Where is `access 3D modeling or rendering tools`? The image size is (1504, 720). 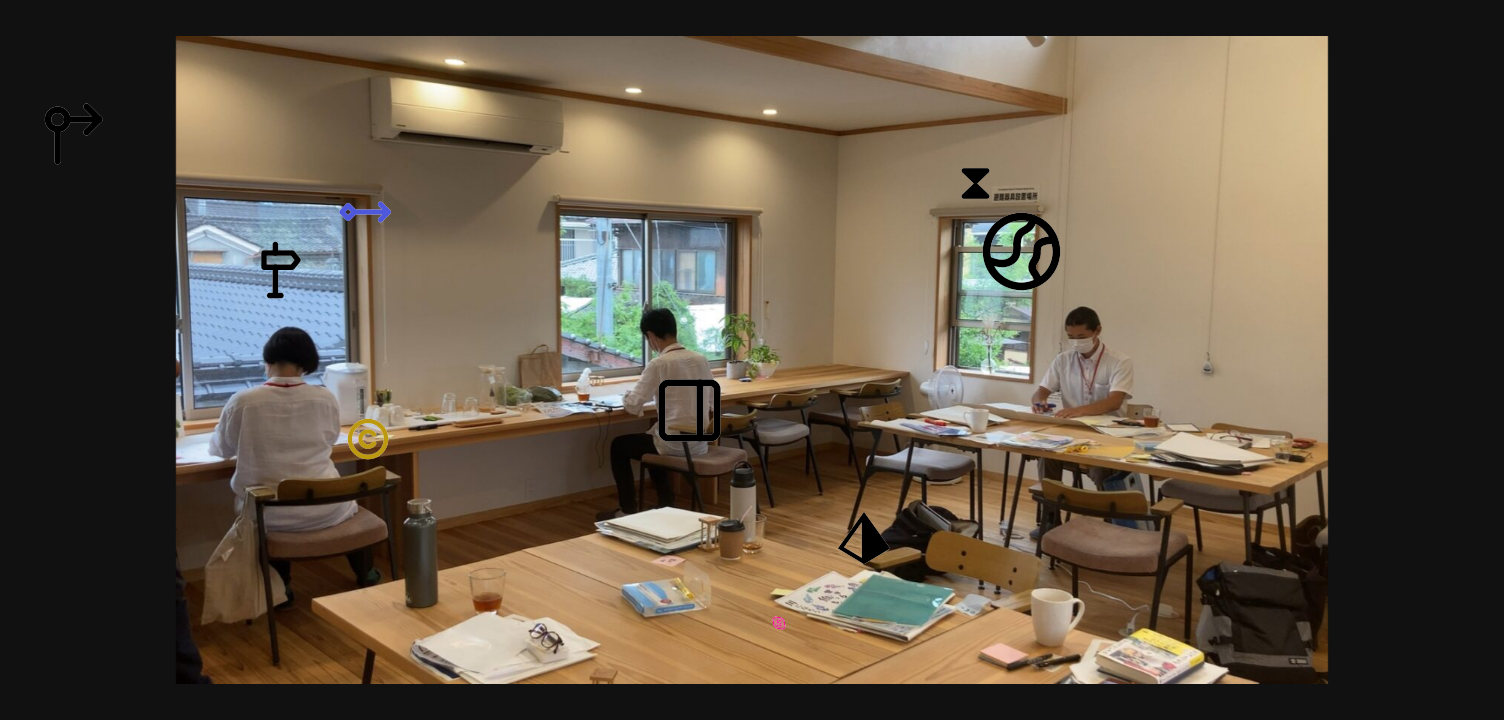 access 3D modeling or rendering tools is located at coordinates (864, 538).